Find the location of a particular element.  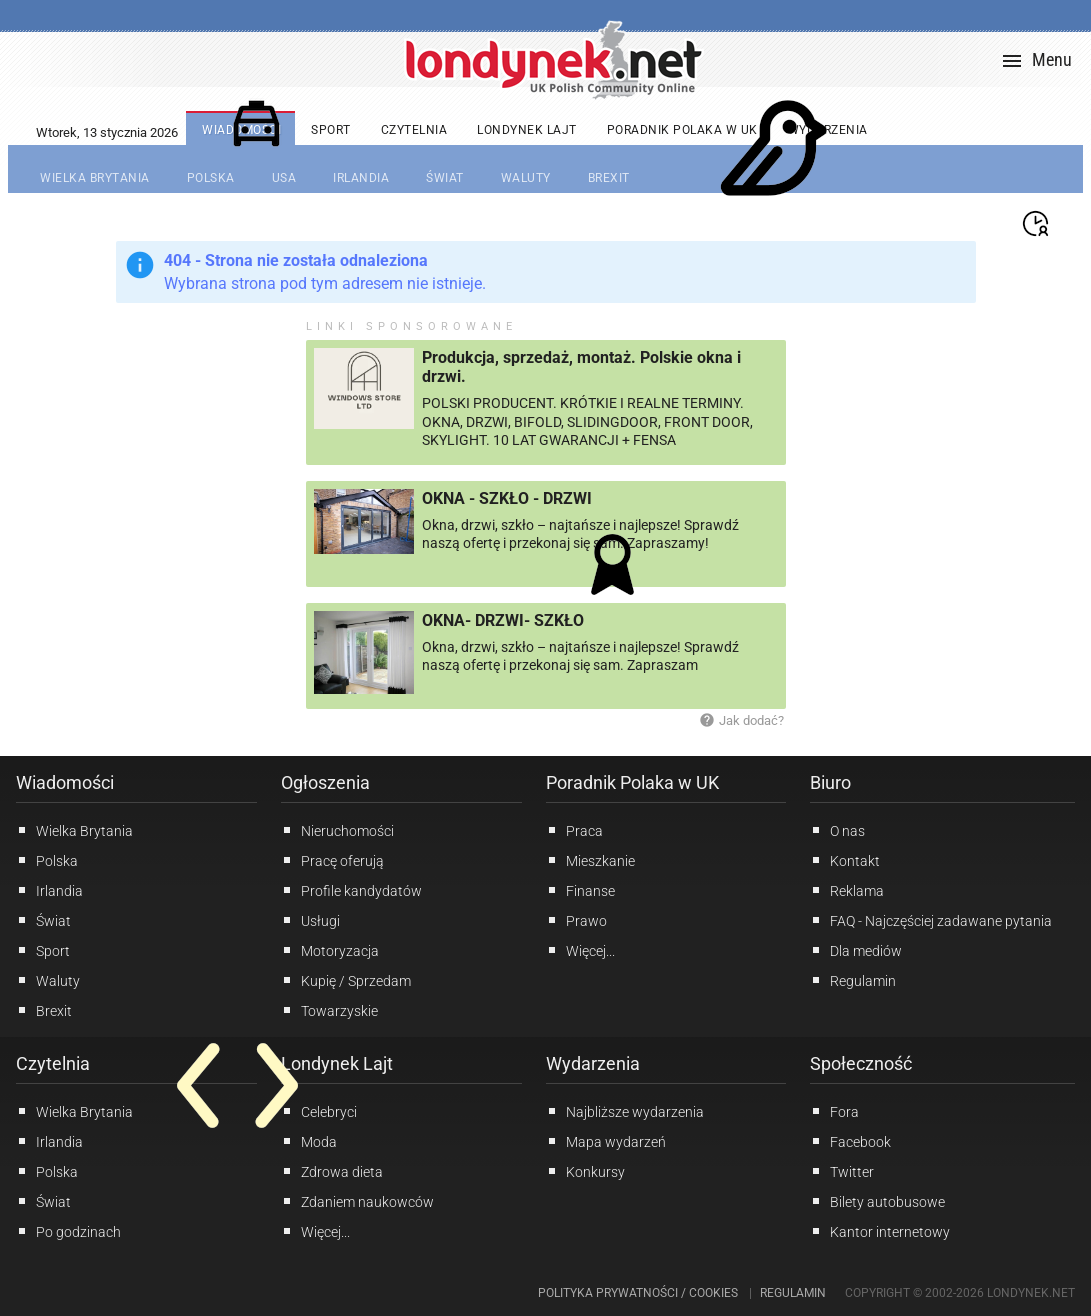

access twitter or social media sharing is located at coordinates (775, 151).